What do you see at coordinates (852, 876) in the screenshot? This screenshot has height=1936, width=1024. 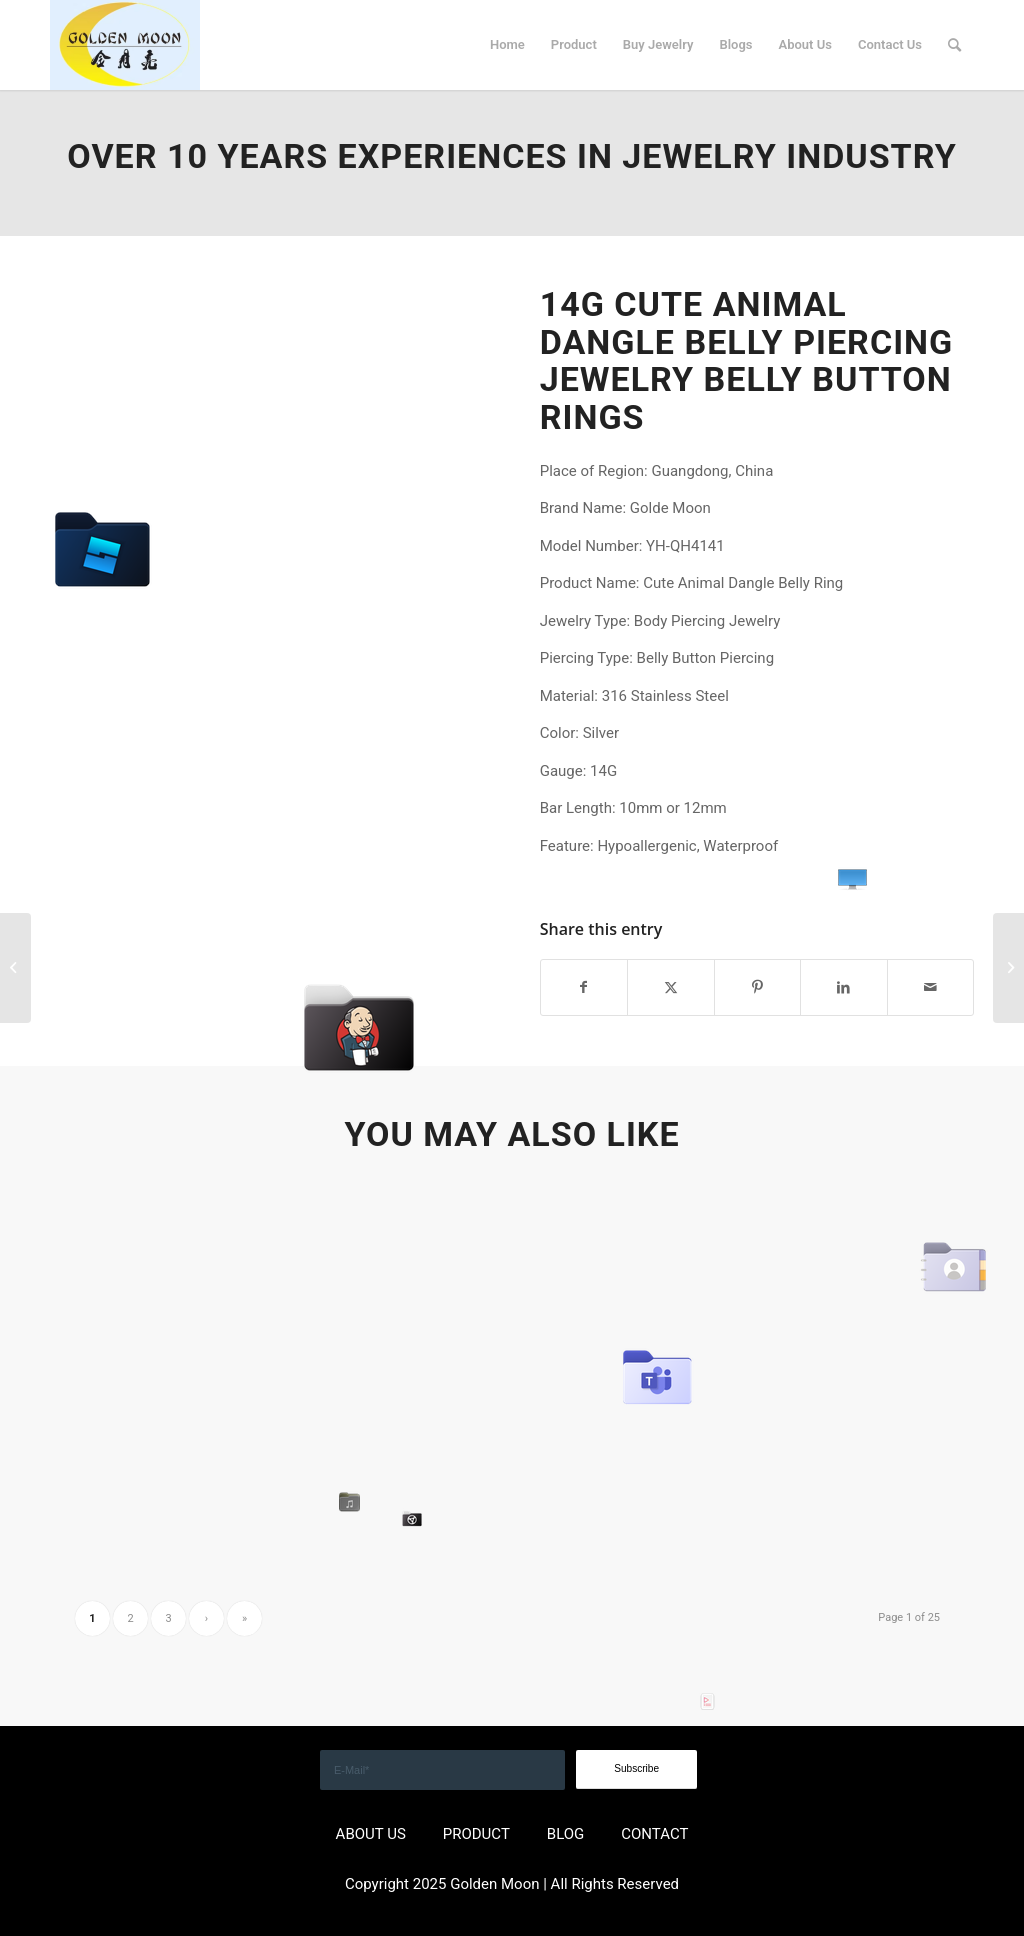 I see `apple pro display xdr monitor` at bounding box center [852, 876].